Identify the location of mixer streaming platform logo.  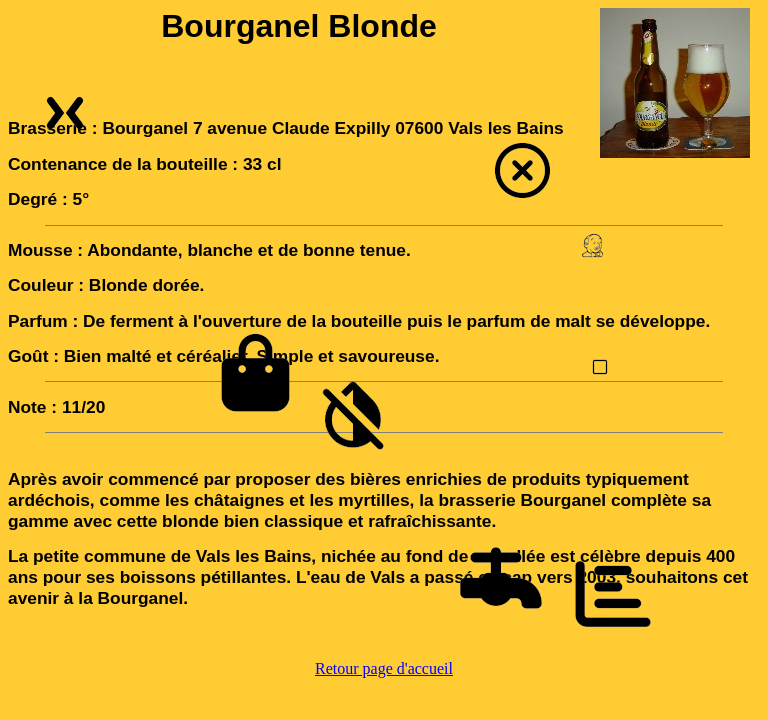
(65, 113).